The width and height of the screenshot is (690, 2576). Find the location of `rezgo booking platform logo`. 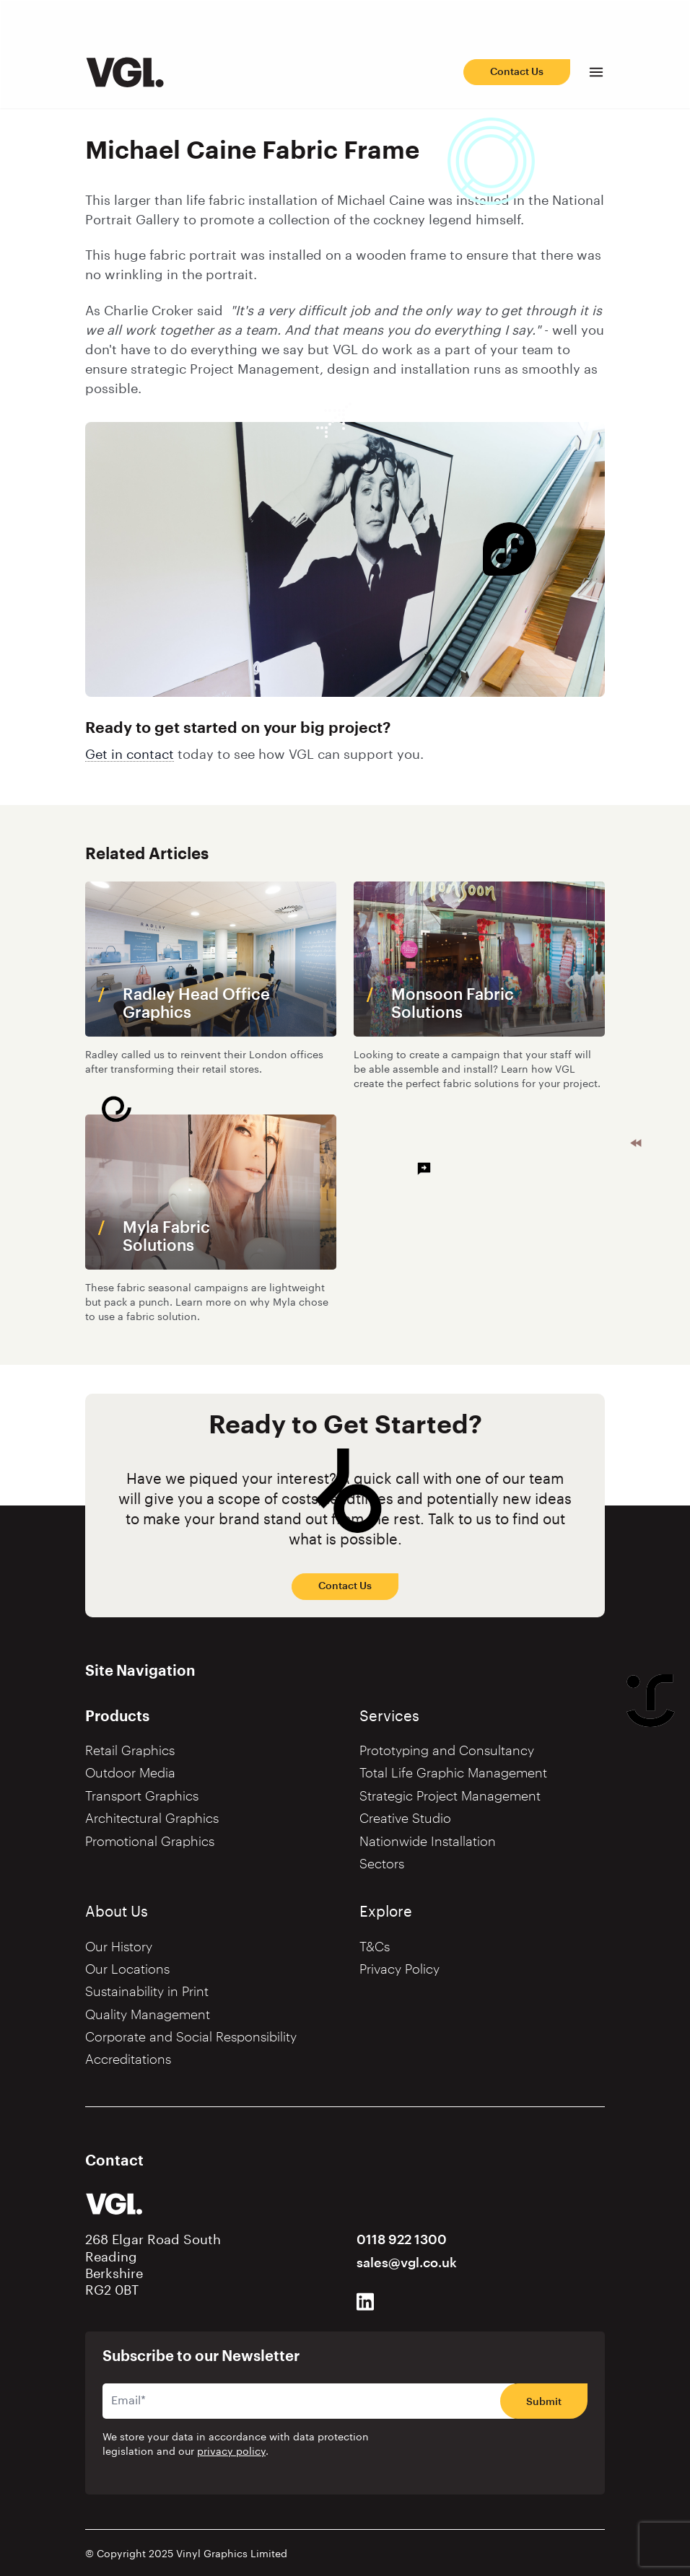

rezgo booking platform logo is located at coordinates (650, 1700).